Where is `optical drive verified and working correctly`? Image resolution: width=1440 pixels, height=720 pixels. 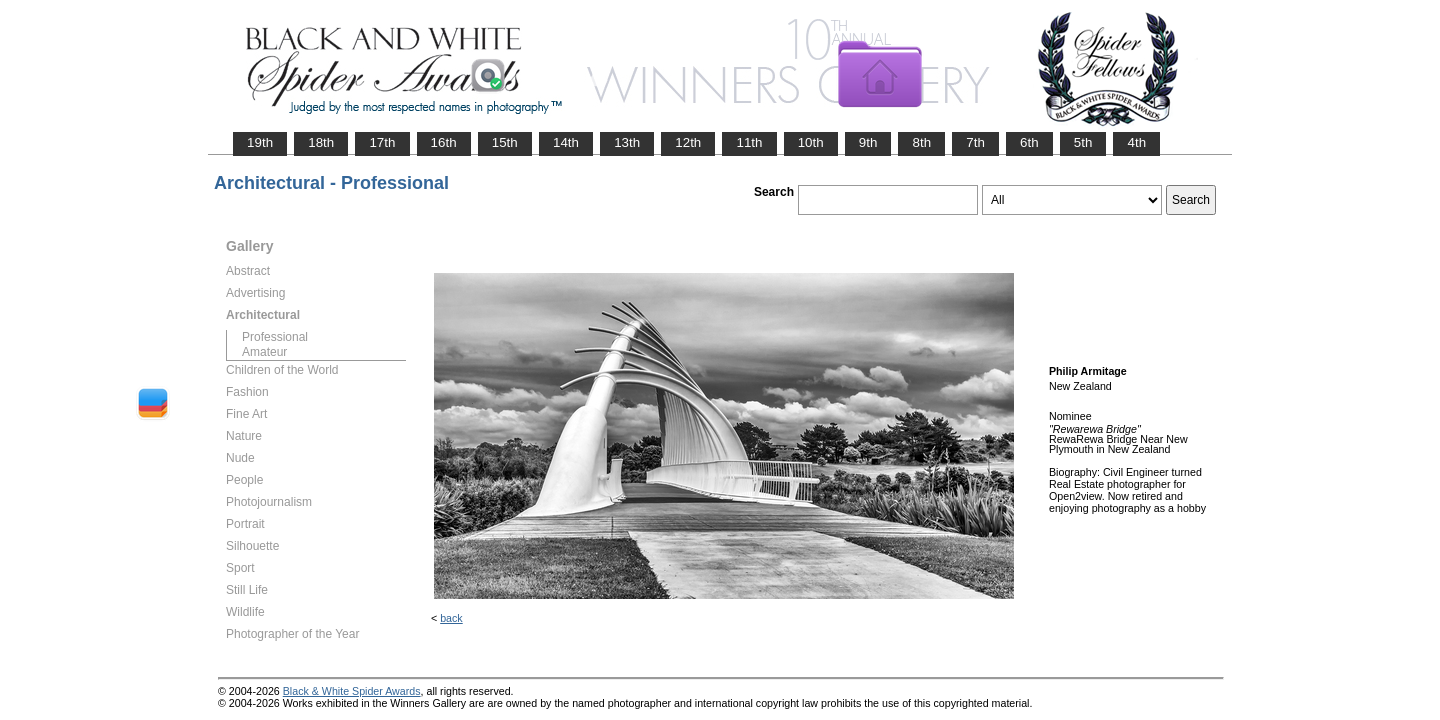 optical drive verified and working correctly is located at coordinates (488, 76).